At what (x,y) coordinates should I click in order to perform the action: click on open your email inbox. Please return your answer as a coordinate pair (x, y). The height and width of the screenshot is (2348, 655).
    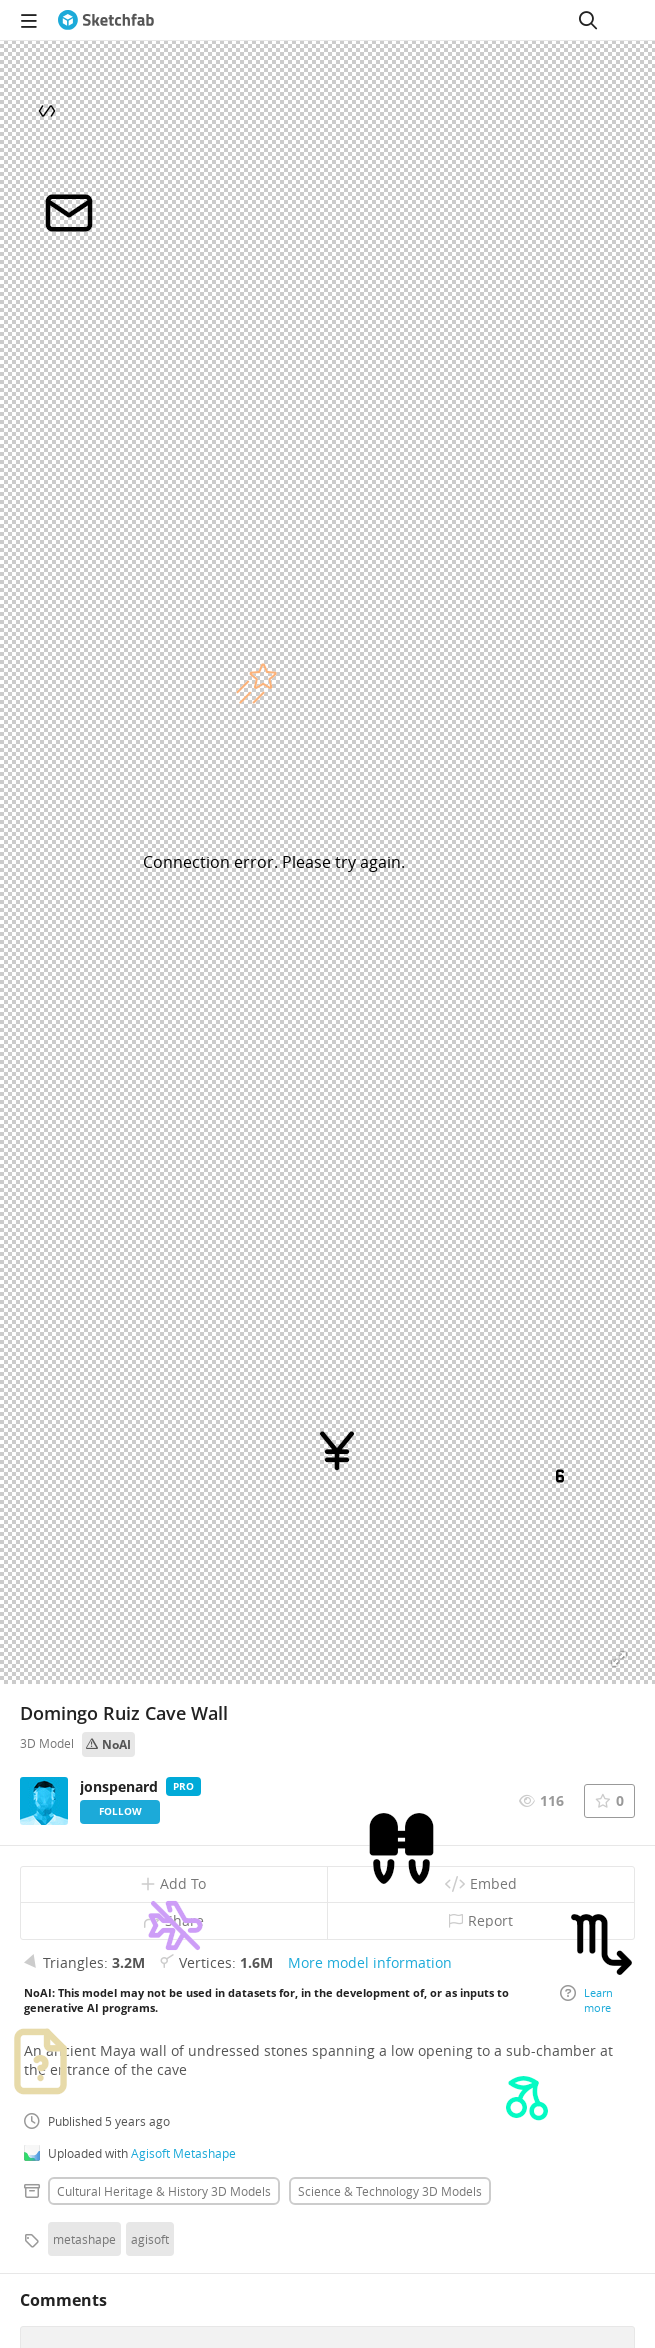
    Looking at the image, I should click on (69, 213).